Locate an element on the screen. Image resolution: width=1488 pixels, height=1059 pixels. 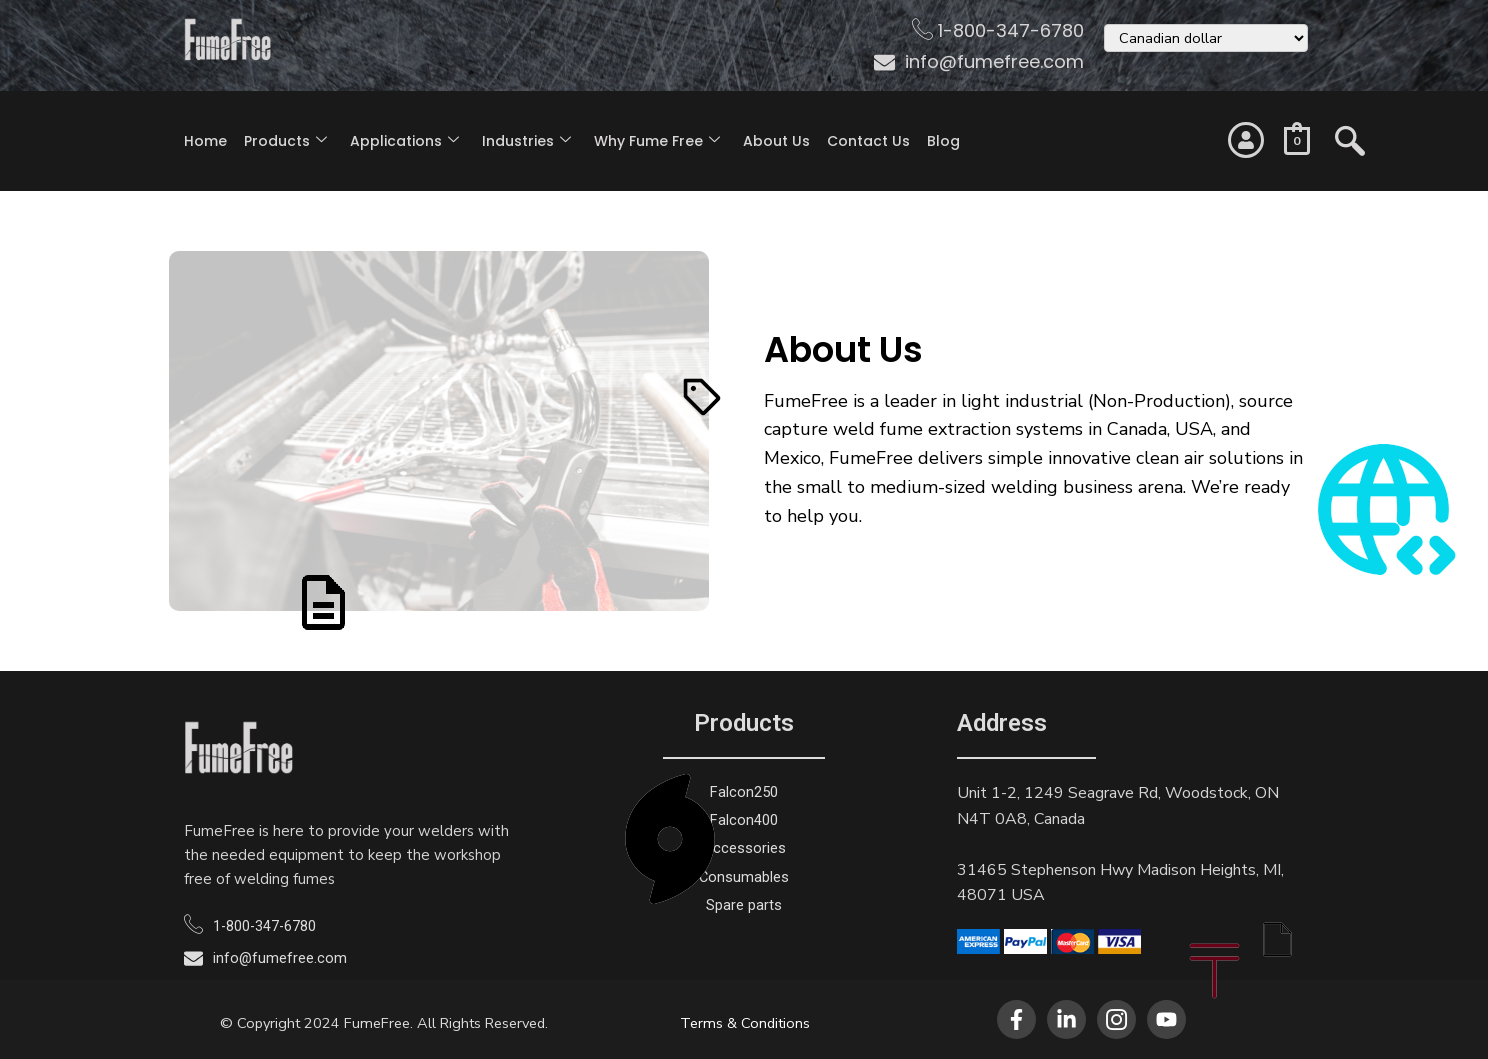
access web development tools is located at coordinates (1383, 509).